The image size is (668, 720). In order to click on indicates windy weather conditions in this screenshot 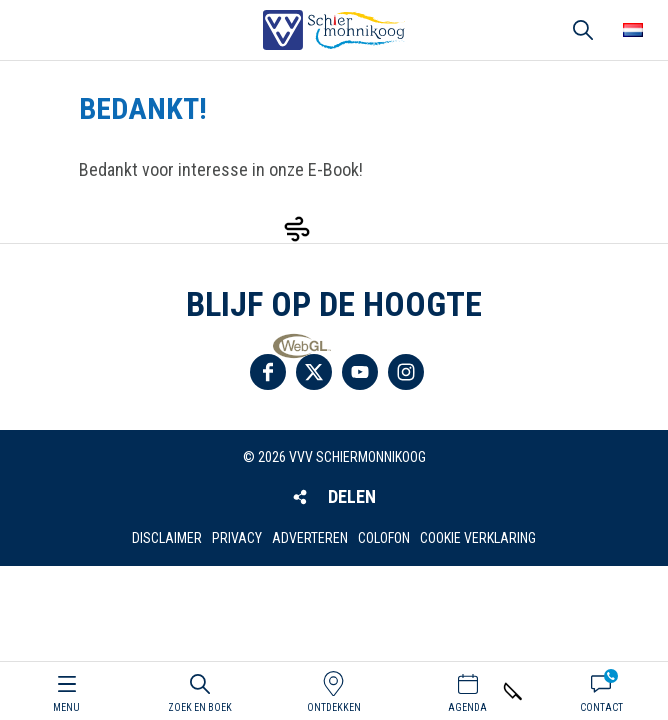, I will do `click(297, 229)`.